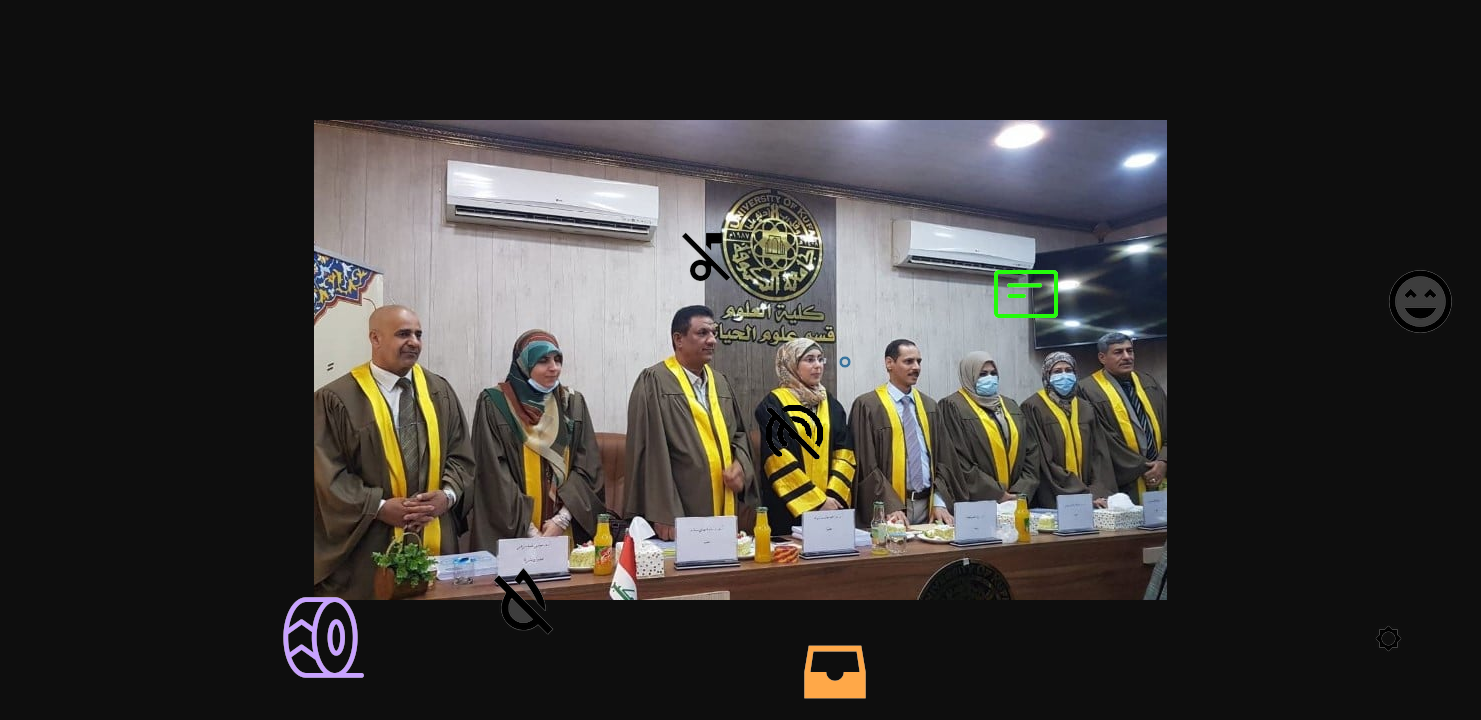  I want to click on mute or disable music playback, so click(706, 257).